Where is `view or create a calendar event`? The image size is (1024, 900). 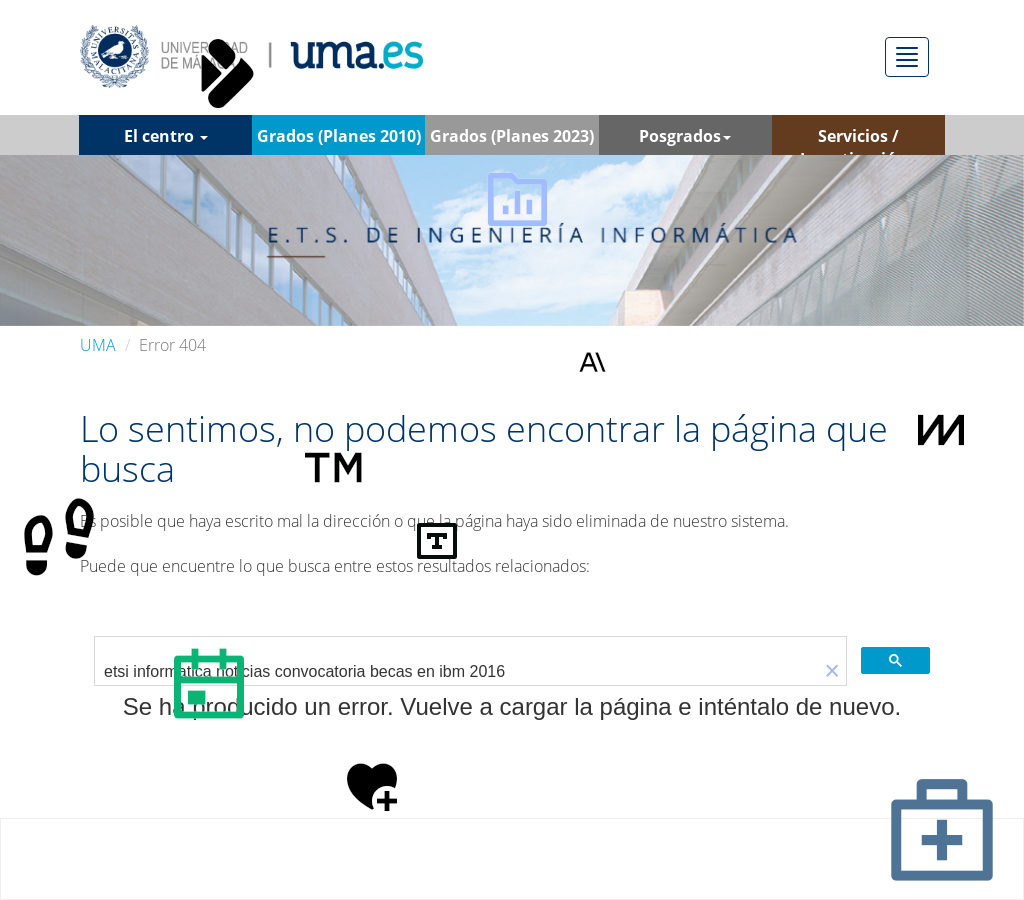 view or create a calendar event is located at coordinates (209, 687).